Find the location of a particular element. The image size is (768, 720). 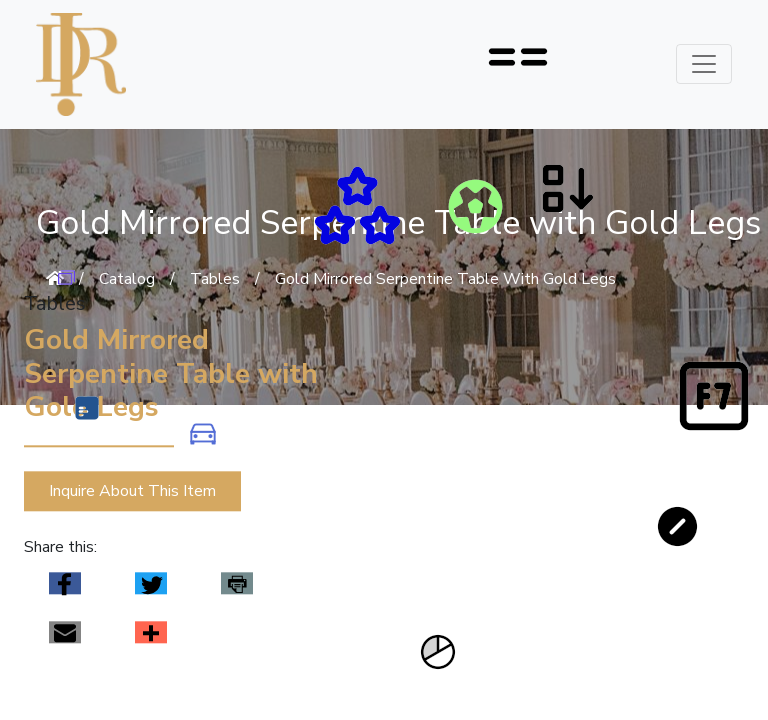

view stacked cards or layers is located at coordinates (66, 277).